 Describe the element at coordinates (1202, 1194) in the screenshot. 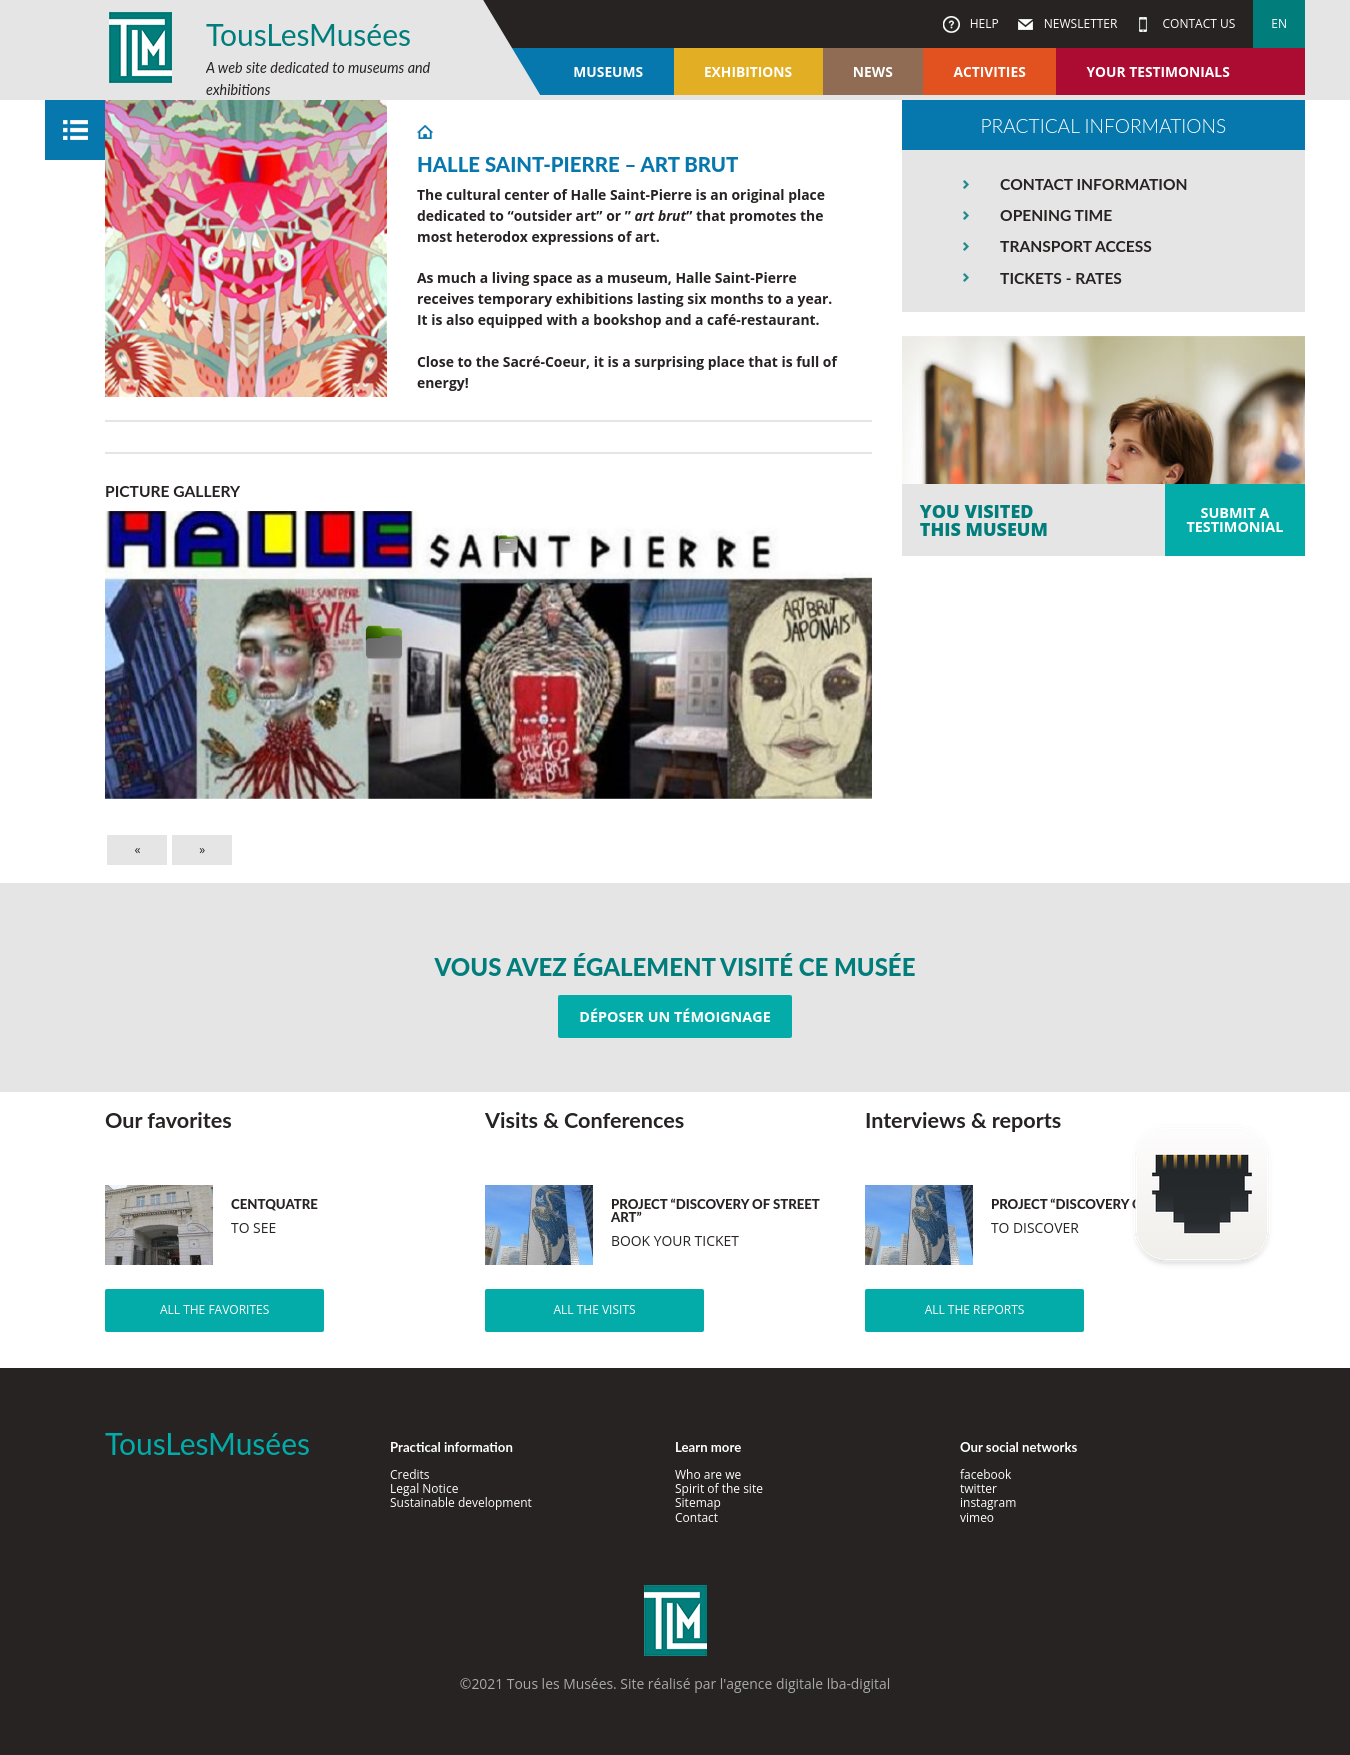

I see `open ethernet network preferences` at that location.